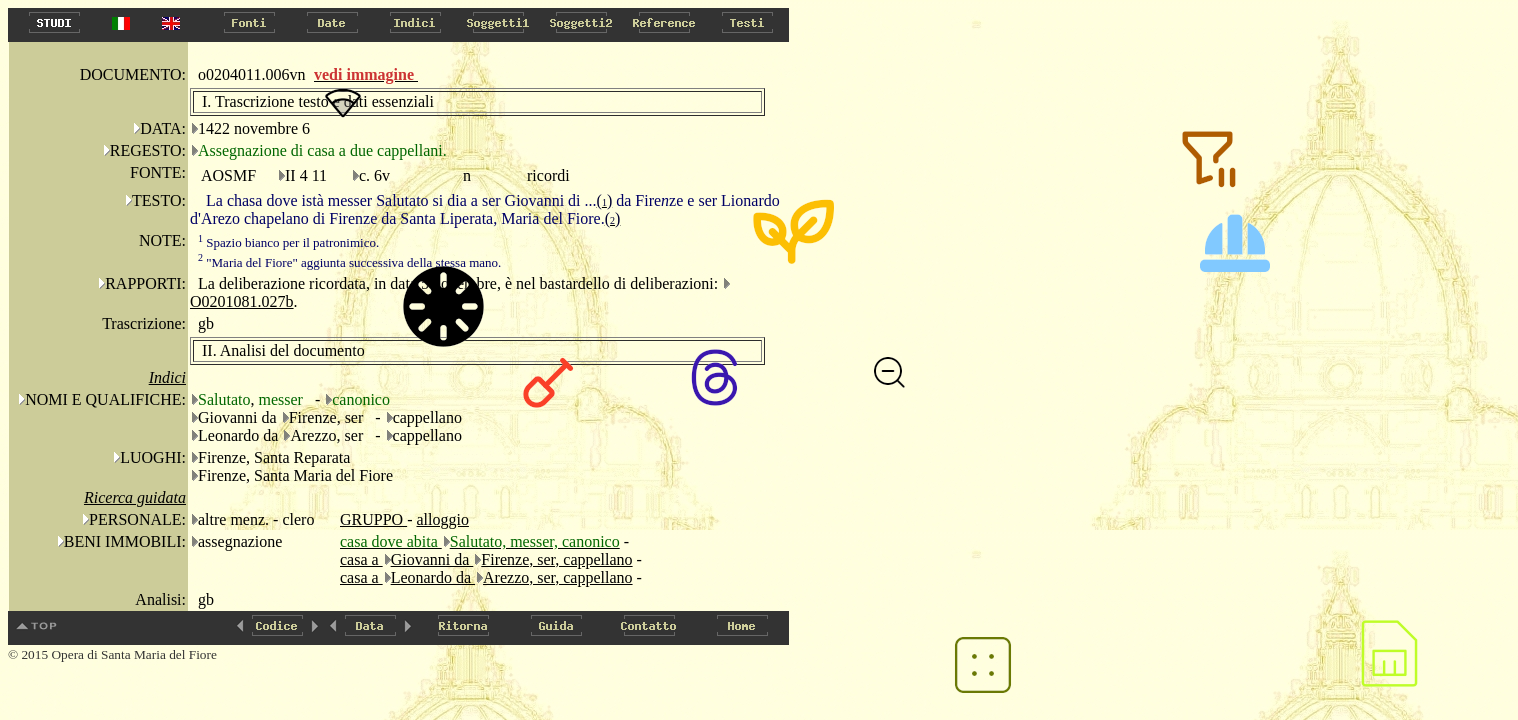 Image resolution: width=1518 pixels, height=720 pixels. I want to click on manage sim card settings, so click(1389, 653).